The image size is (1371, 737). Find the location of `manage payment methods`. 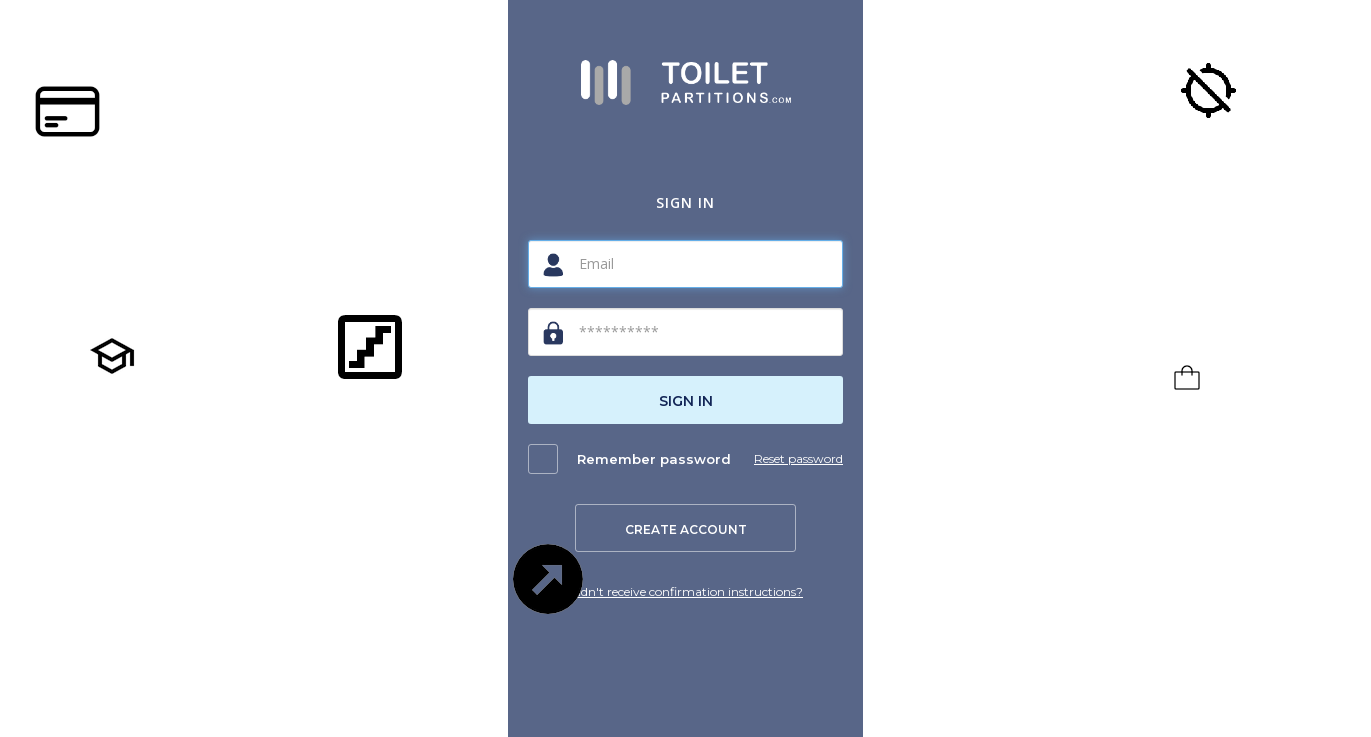

manage payment methods is located at coordinates (67, 111).